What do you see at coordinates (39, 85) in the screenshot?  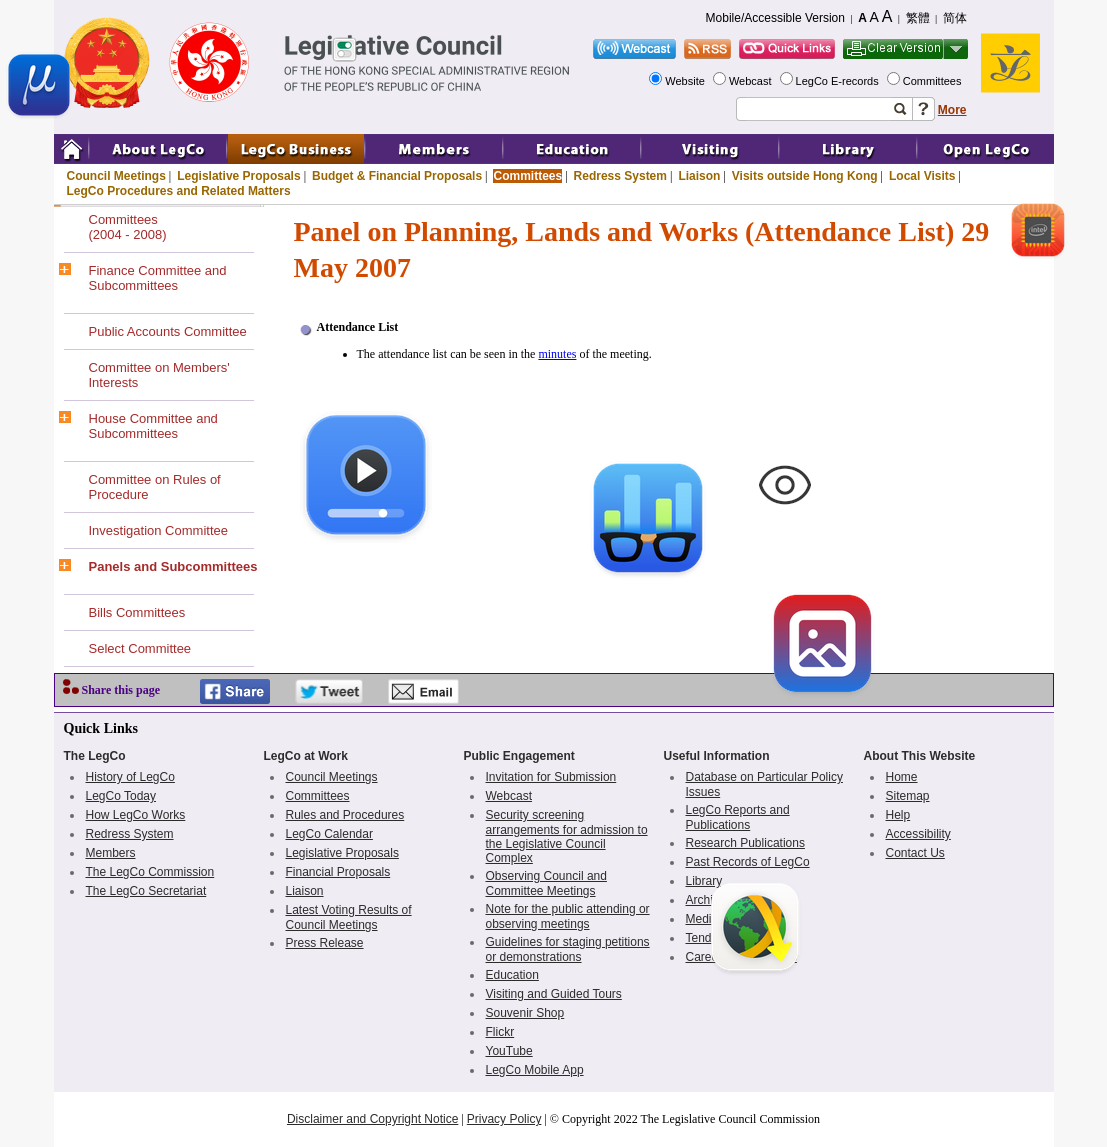 I see `open the Micro app` at bounding box center [39, 85].